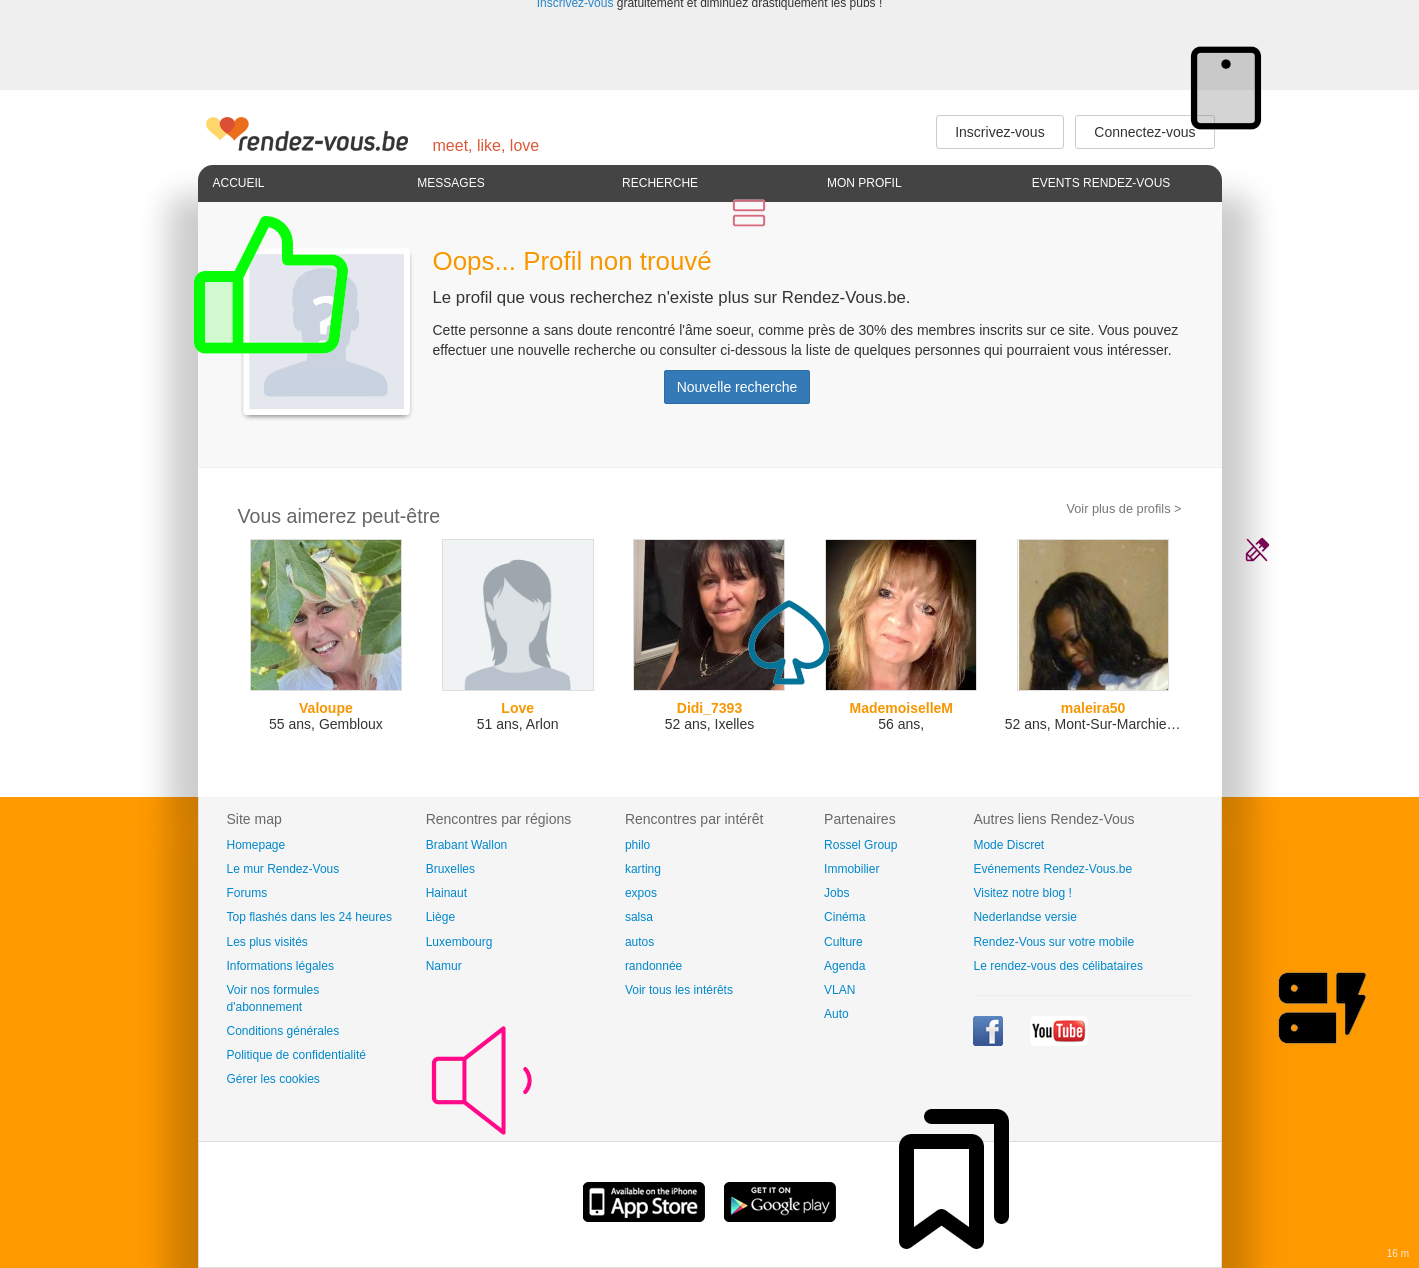 The image size is (1419, 1268). What do you see at coordinates (1323, 1008) in the screenshot?
I see `access dynamic or auto-generated forms` at bounding box center [1323, 1008].